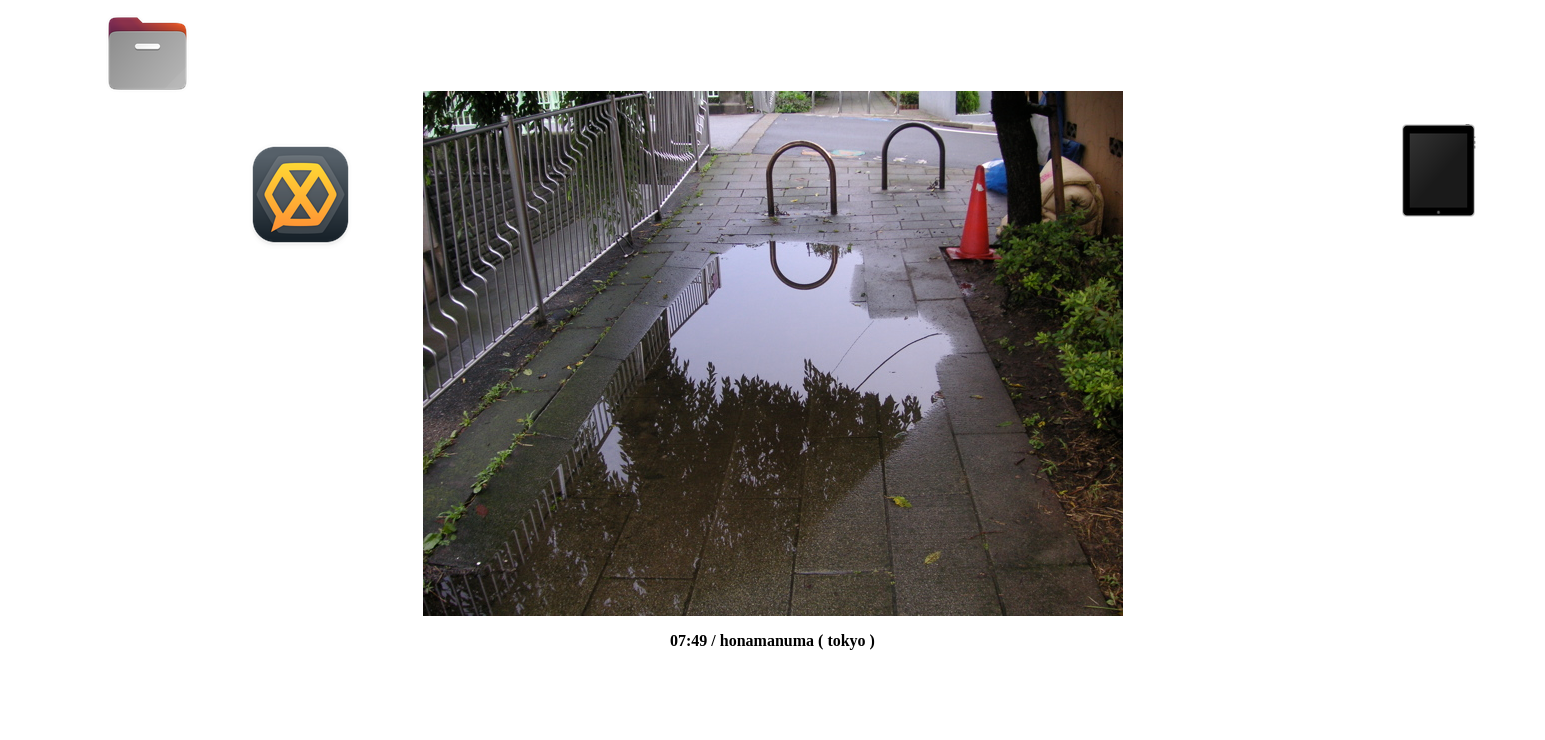 Image resolution: width=1545 pixels, height=740 pixels. I want to click on open the file manager application, so click(147, 53).